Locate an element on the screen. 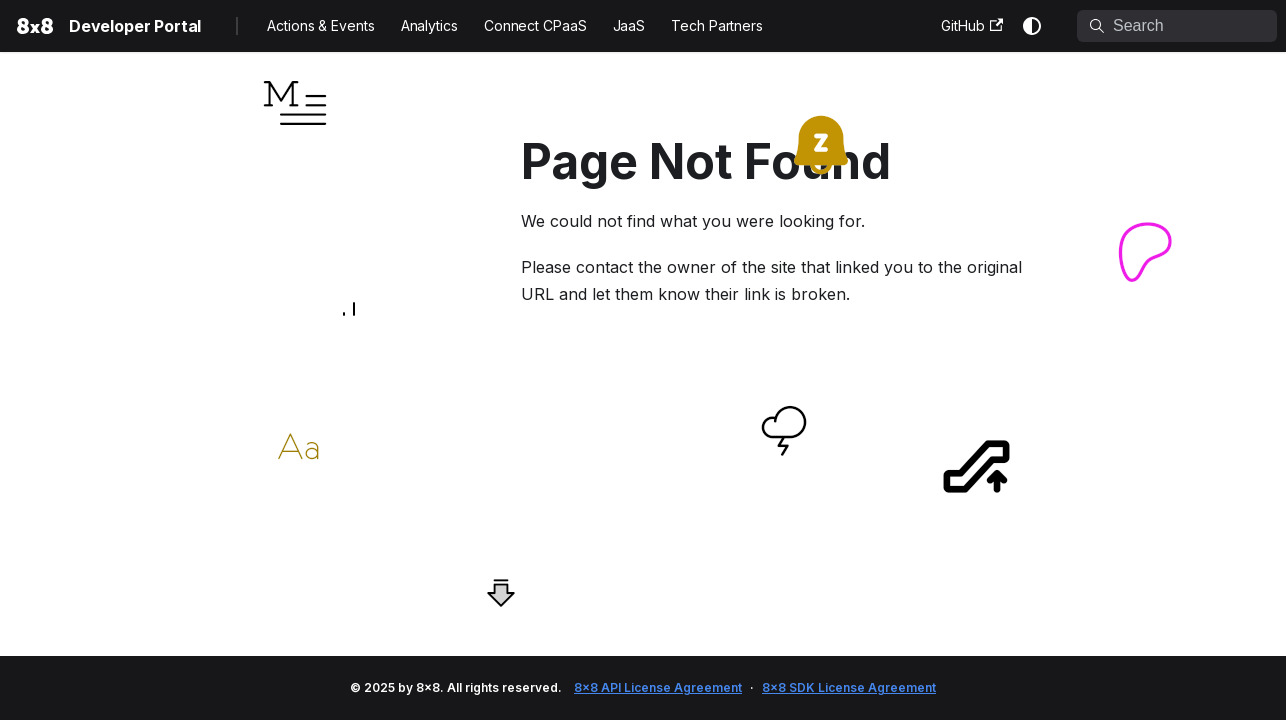  open article on Medium is located at coordinates (295, 103).